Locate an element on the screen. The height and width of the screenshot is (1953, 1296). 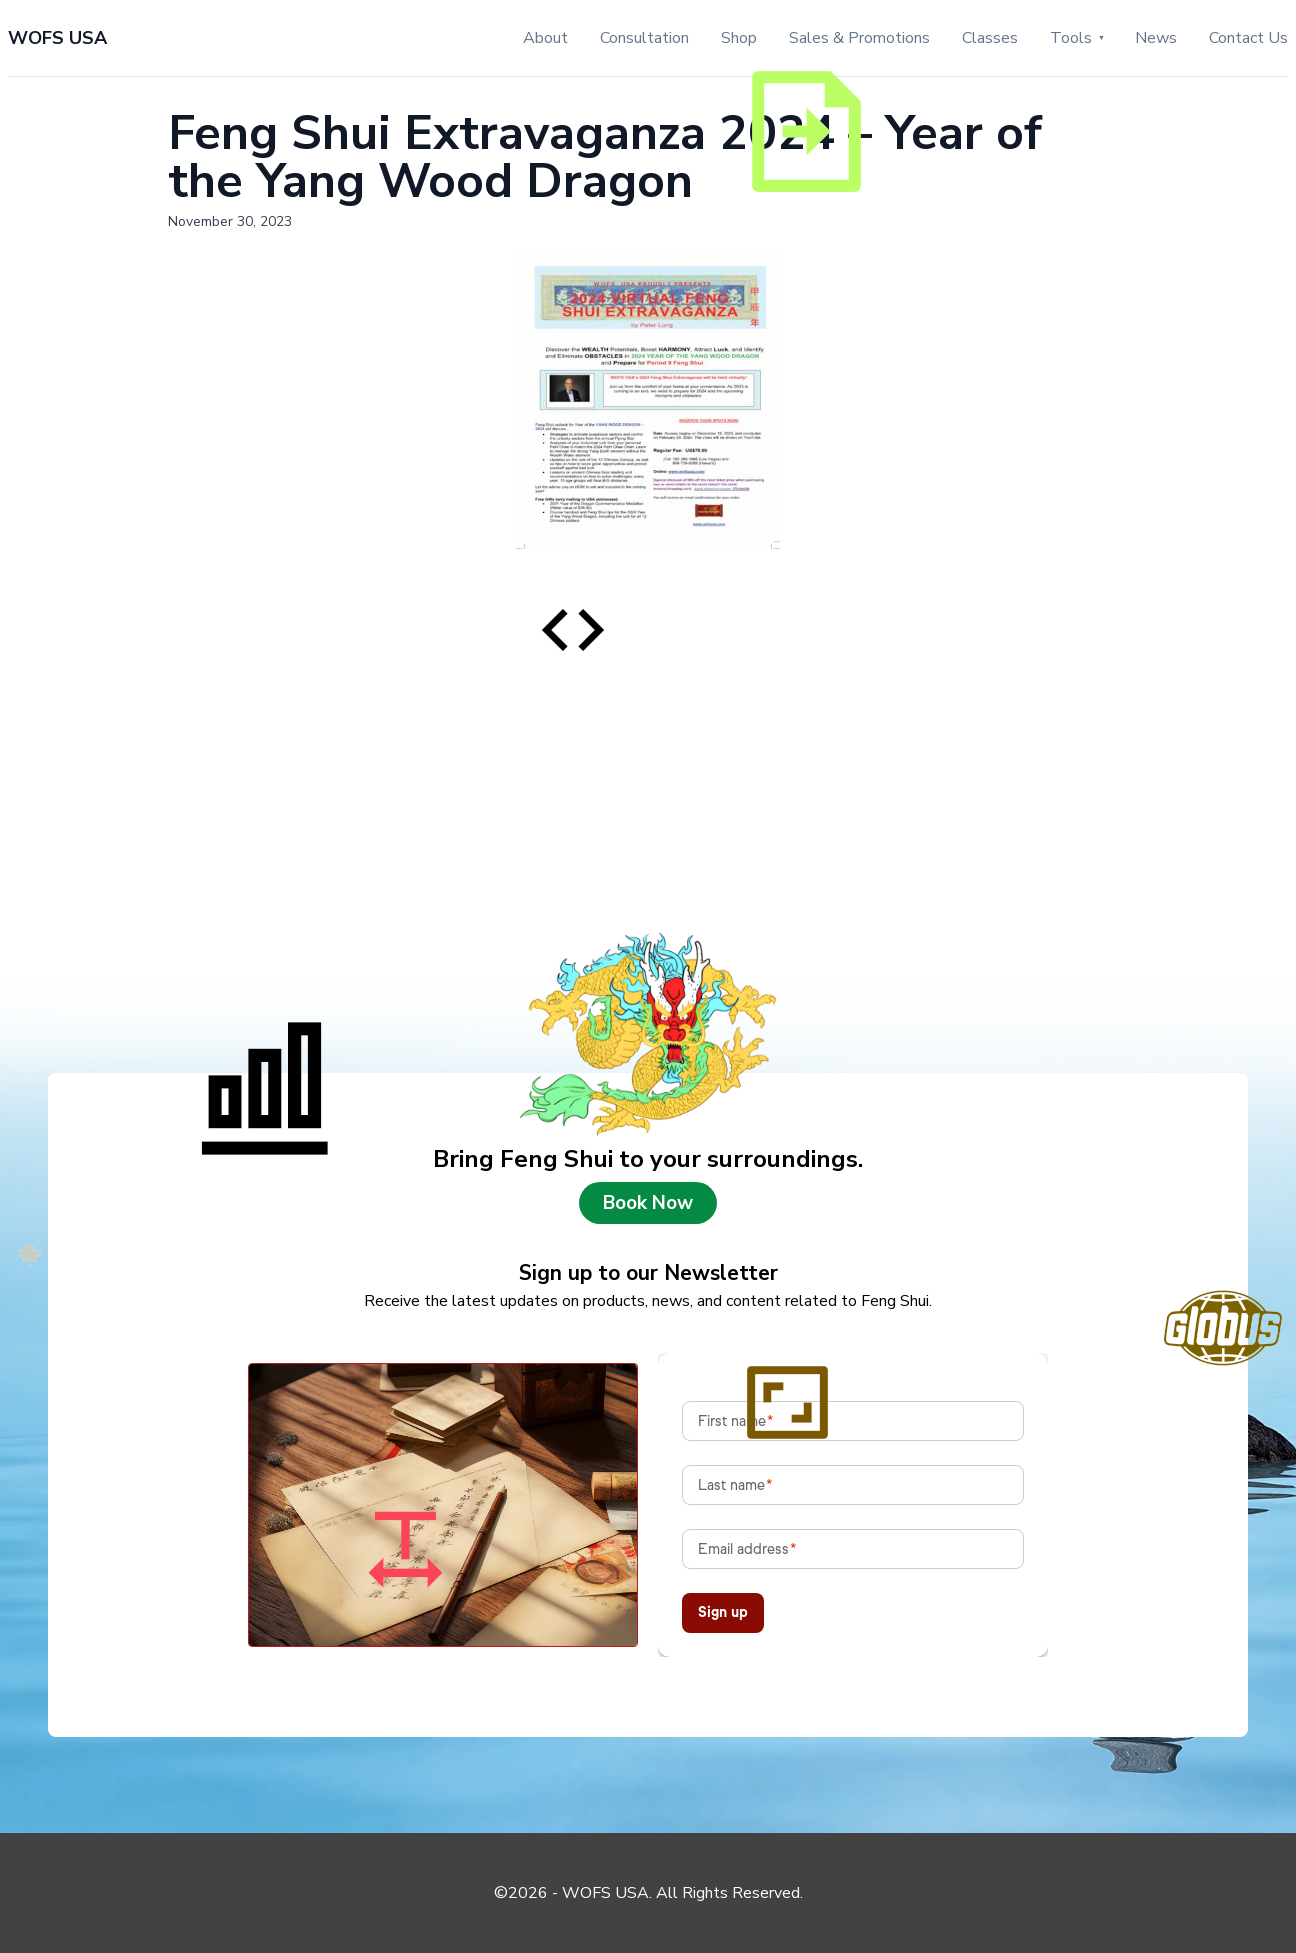
expand content horizontally is located at coordinates (573, 630).